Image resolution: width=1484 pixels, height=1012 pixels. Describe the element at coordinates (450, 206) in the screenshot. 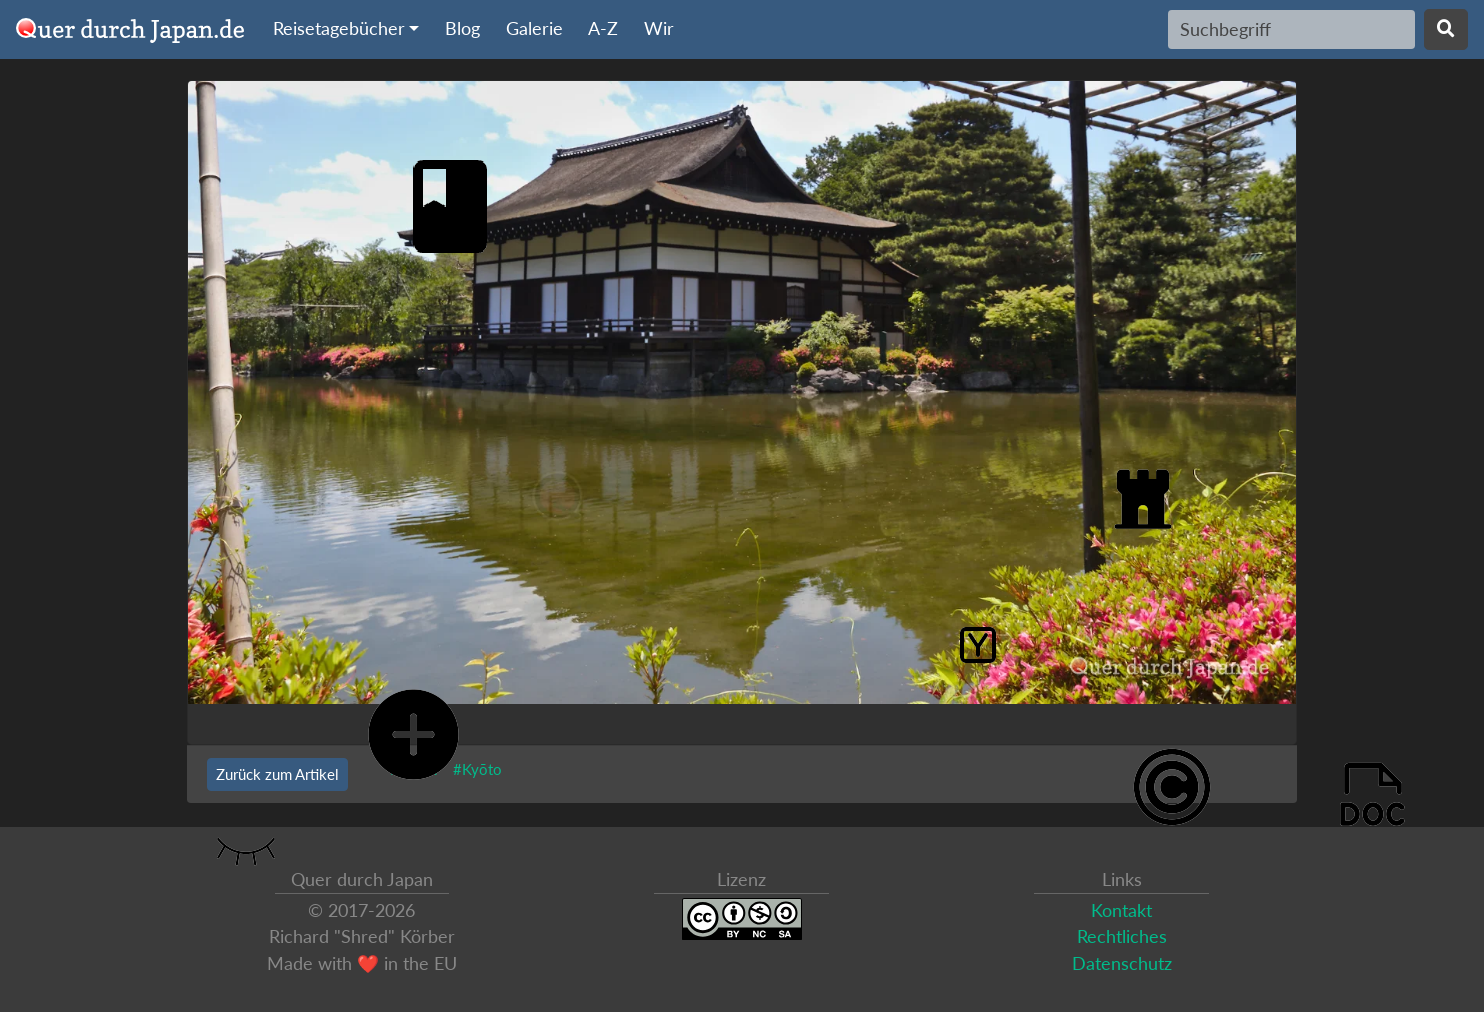

I see `access your bookmarked content` at that location.